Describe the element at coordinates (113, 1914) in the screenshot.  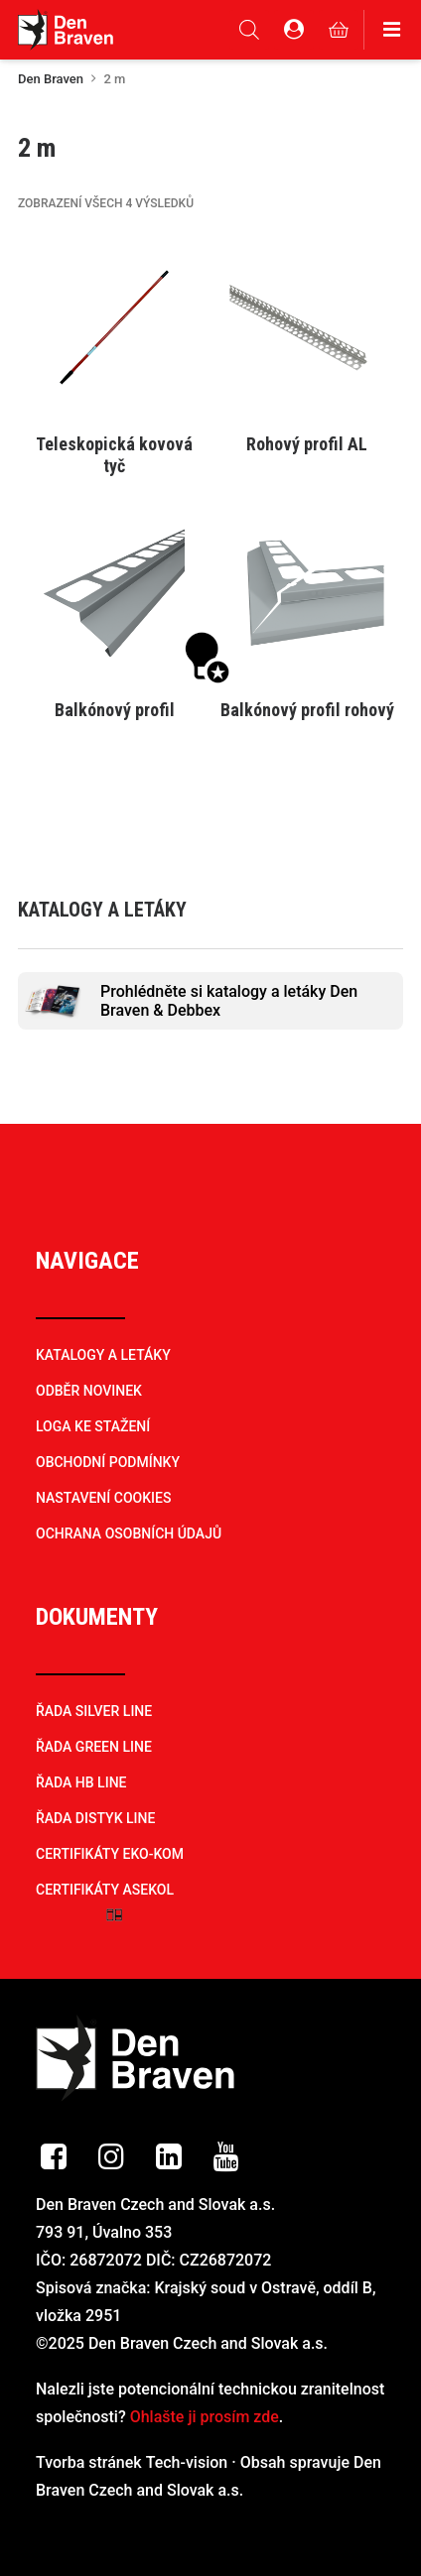
I see `compare file differences` at that location.